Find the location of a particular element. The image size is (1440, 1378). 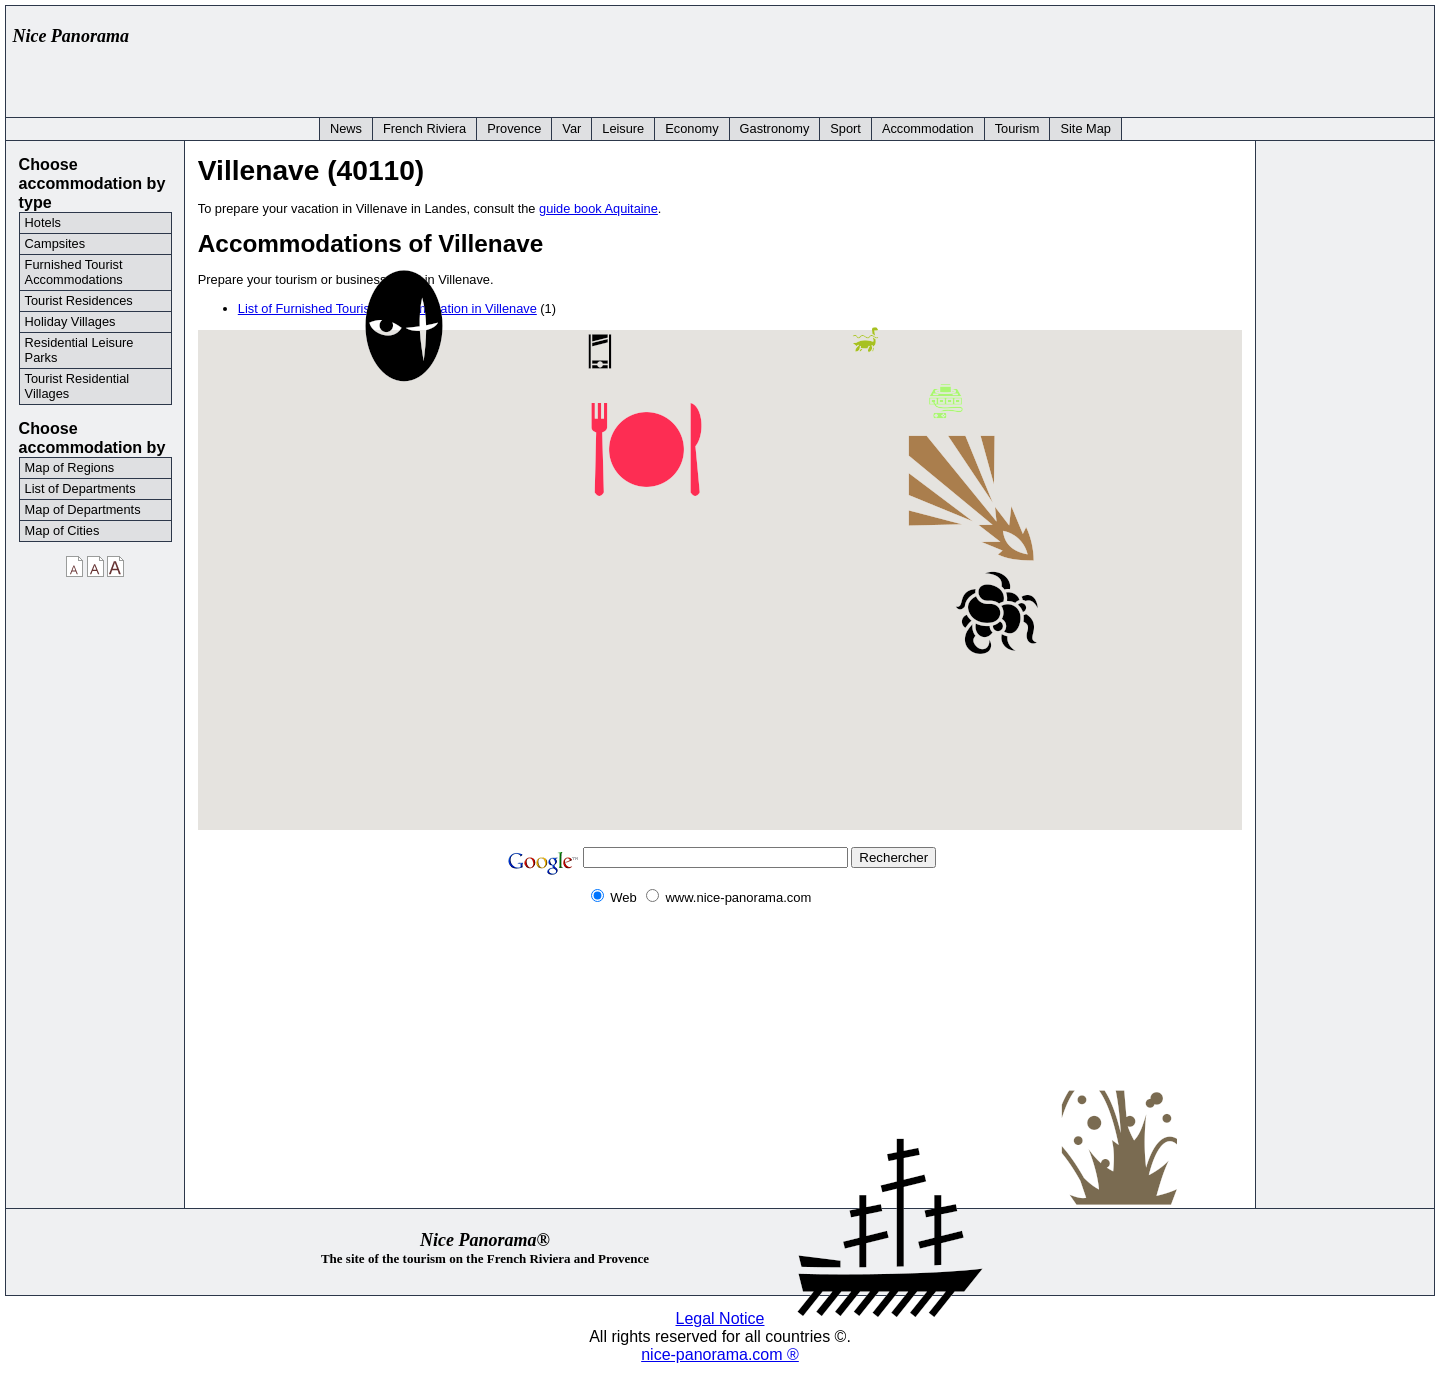

select plesiosaurus character or dinosaur type is located at coordinates (865, 339).